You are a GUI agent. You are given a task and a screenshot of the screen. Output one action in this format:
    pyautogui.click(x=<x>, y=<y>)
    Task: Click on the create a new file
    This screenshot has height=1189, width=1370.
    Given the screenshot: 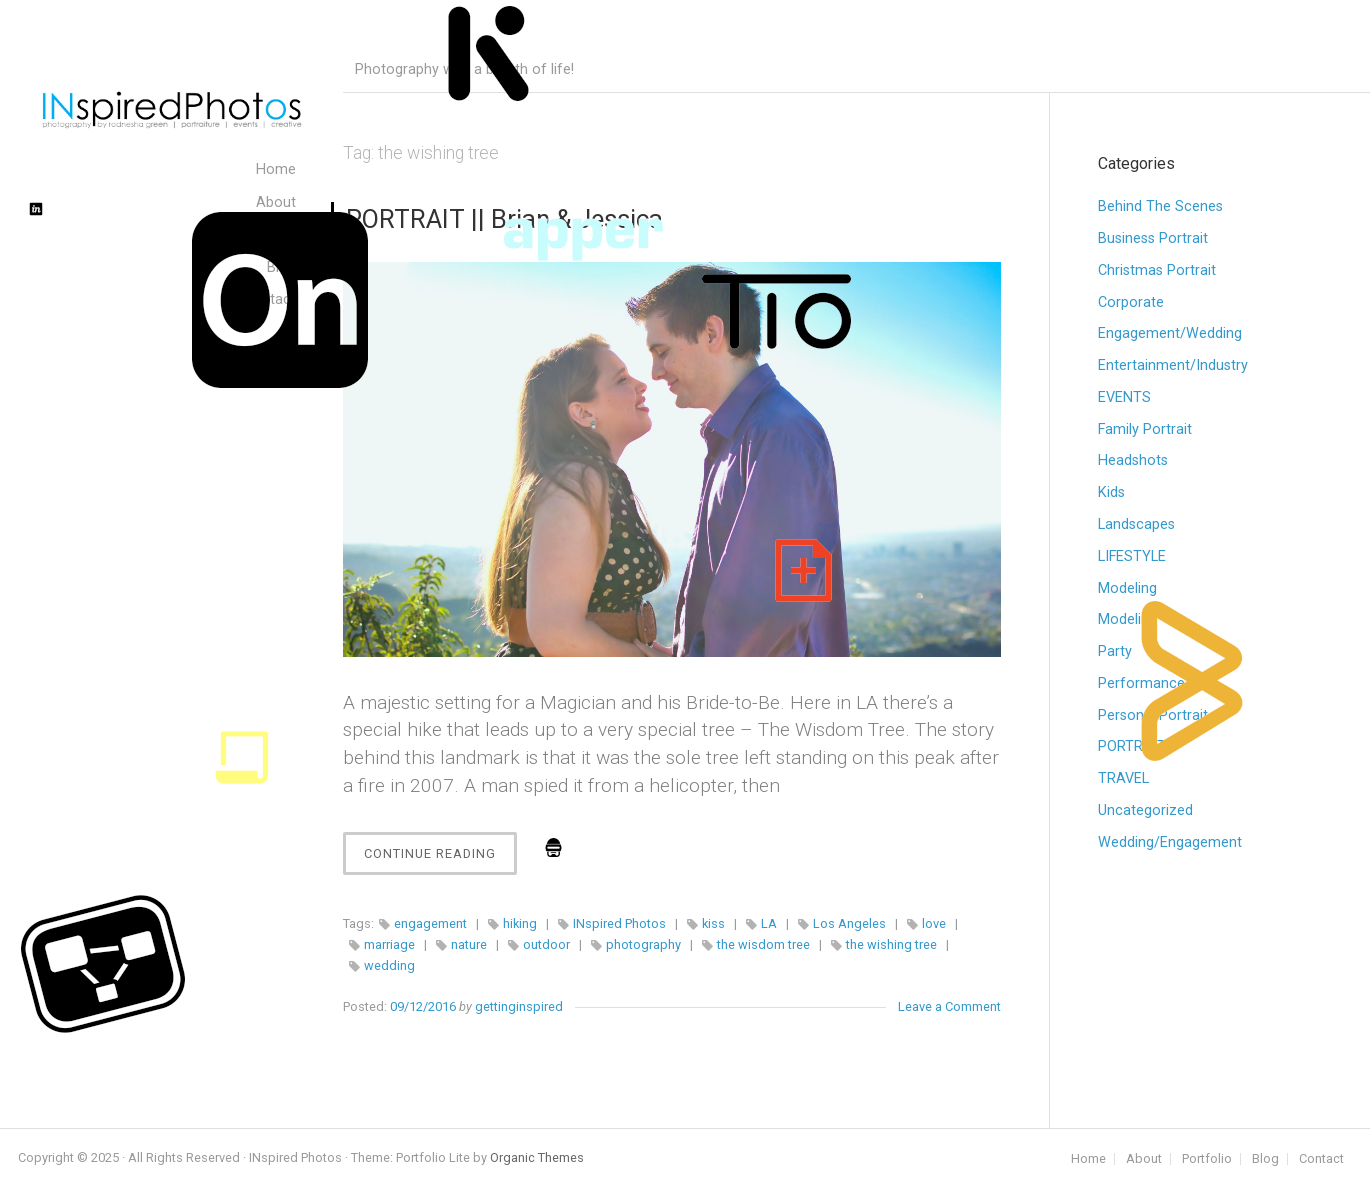 What is the action you would take?
    pyautogui.click(x=803, y=570)
    